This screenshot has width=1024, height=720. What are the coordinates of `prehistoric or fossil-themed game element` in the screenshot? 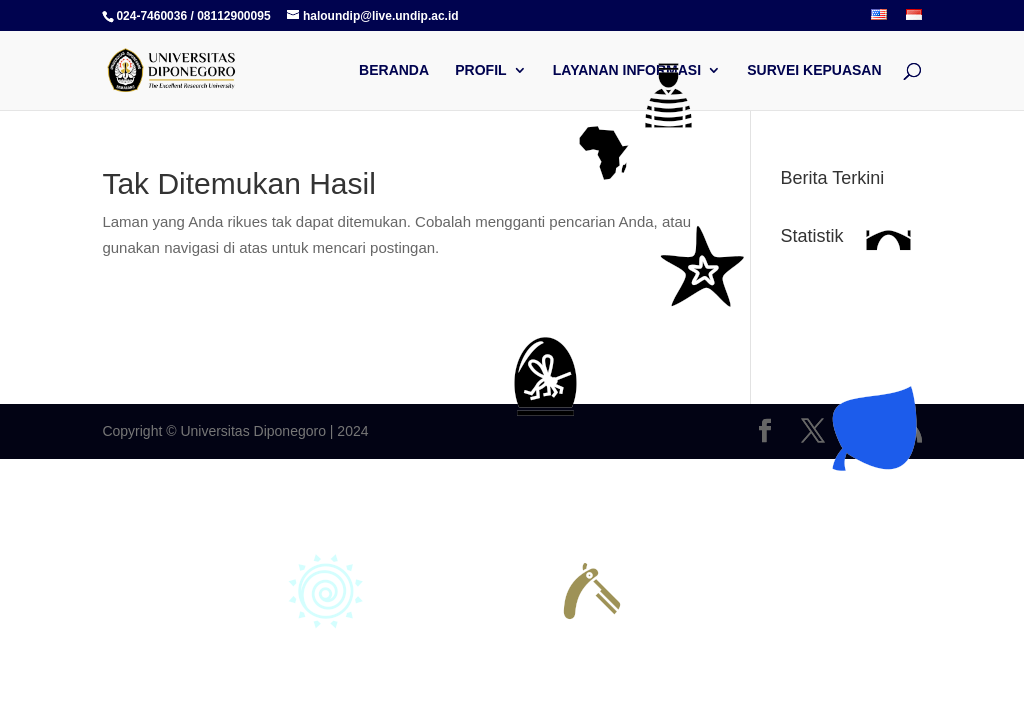 It's located at (545, 376).